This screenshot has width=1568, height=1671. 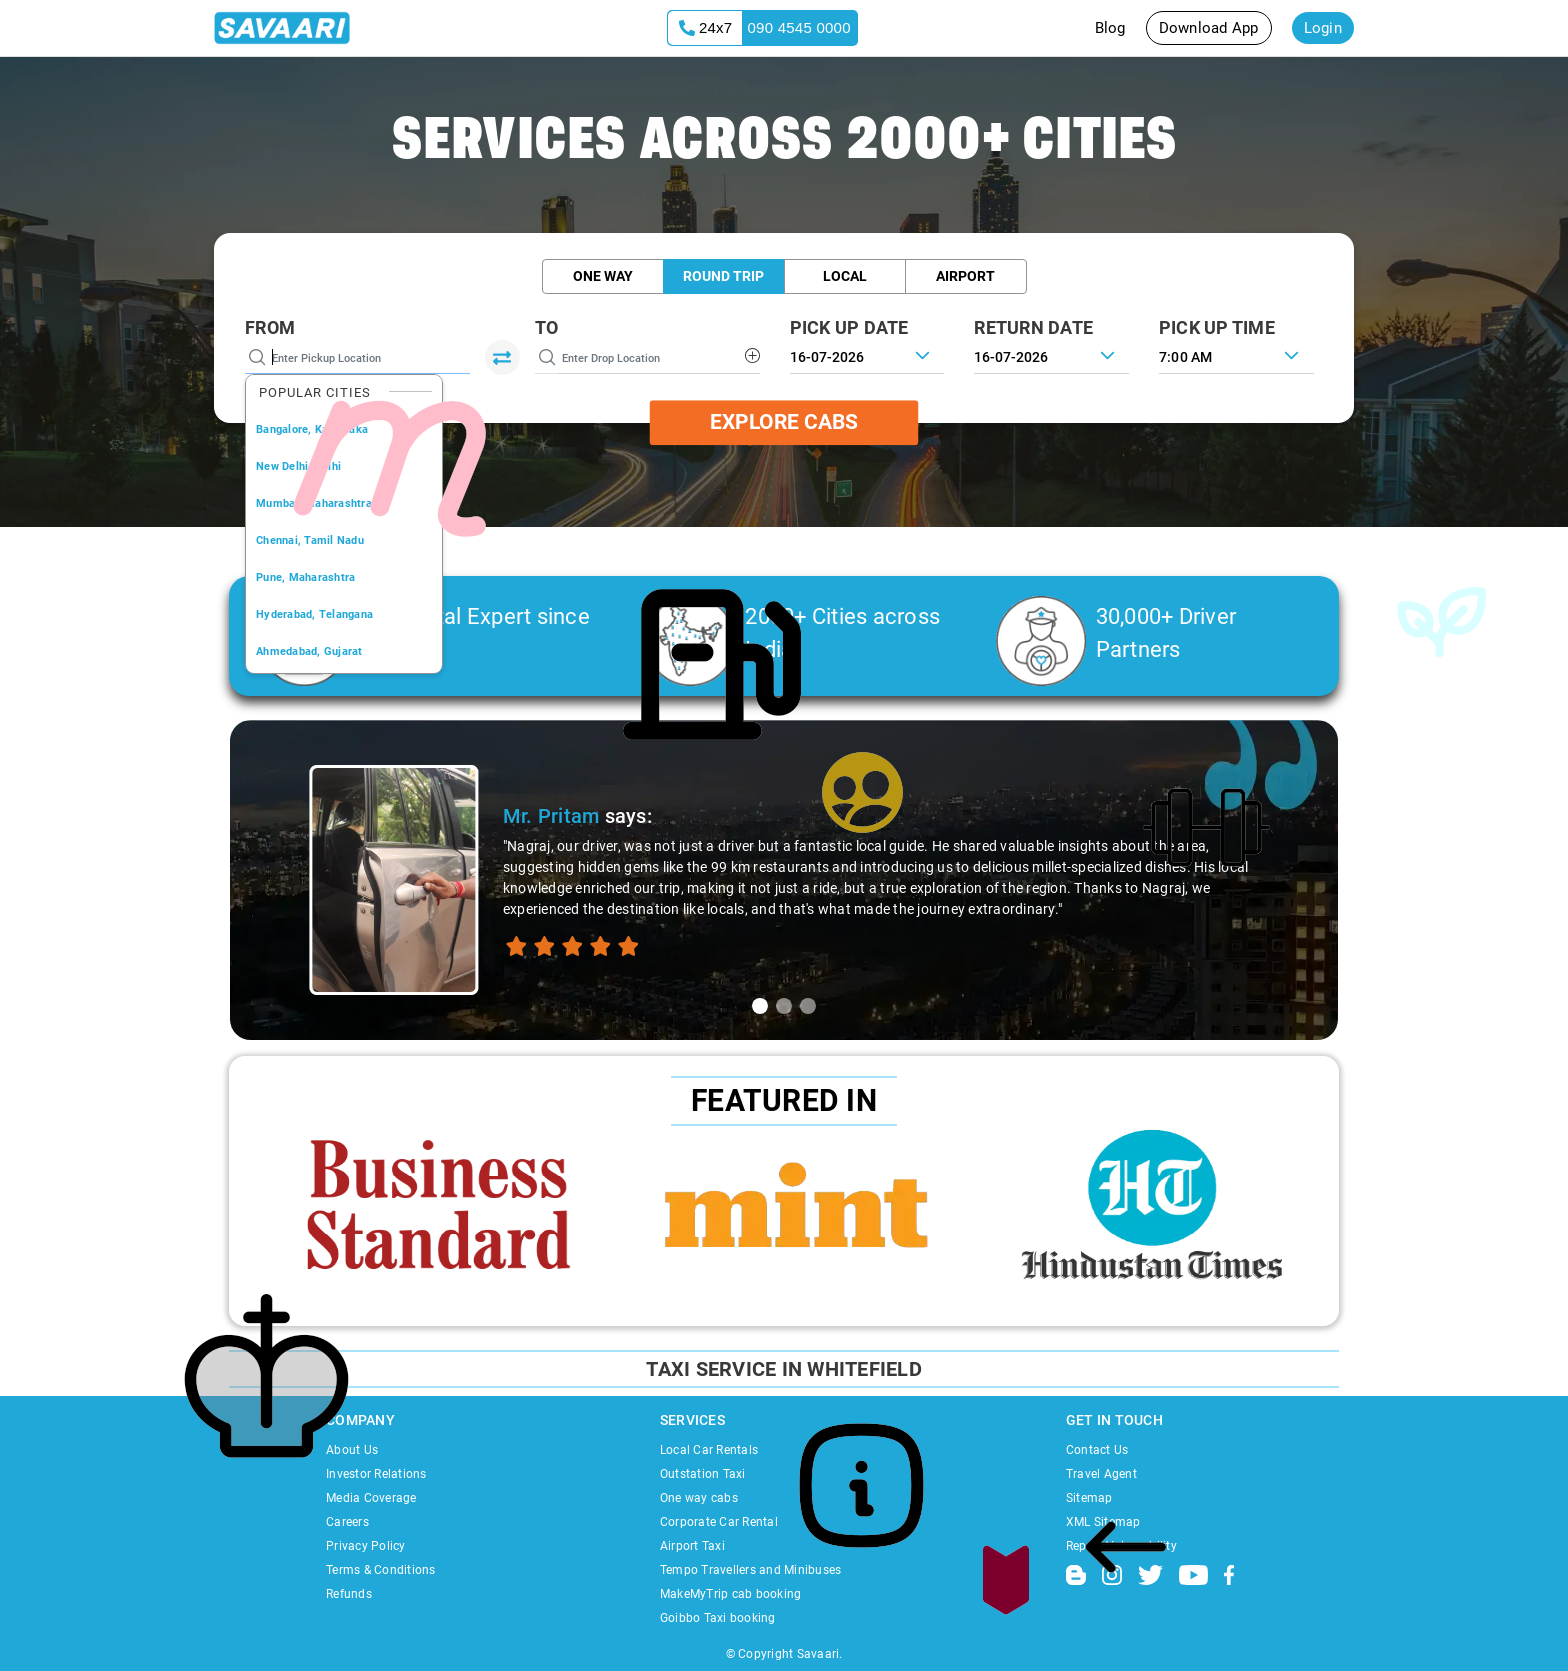 I want to click on open the Meetup app, so click(x=389, y=458).